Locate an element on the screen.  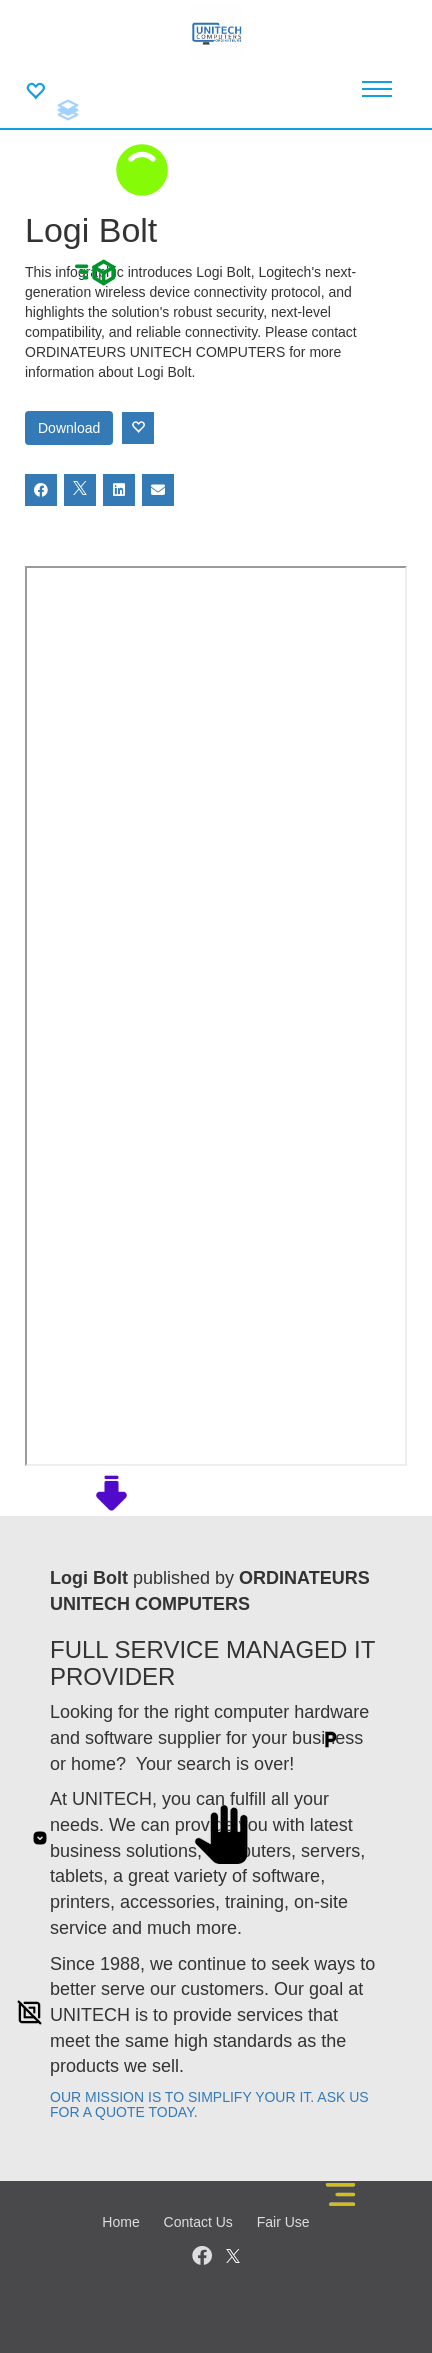
find nearby parking locations is located at coordinates (330, 1739).